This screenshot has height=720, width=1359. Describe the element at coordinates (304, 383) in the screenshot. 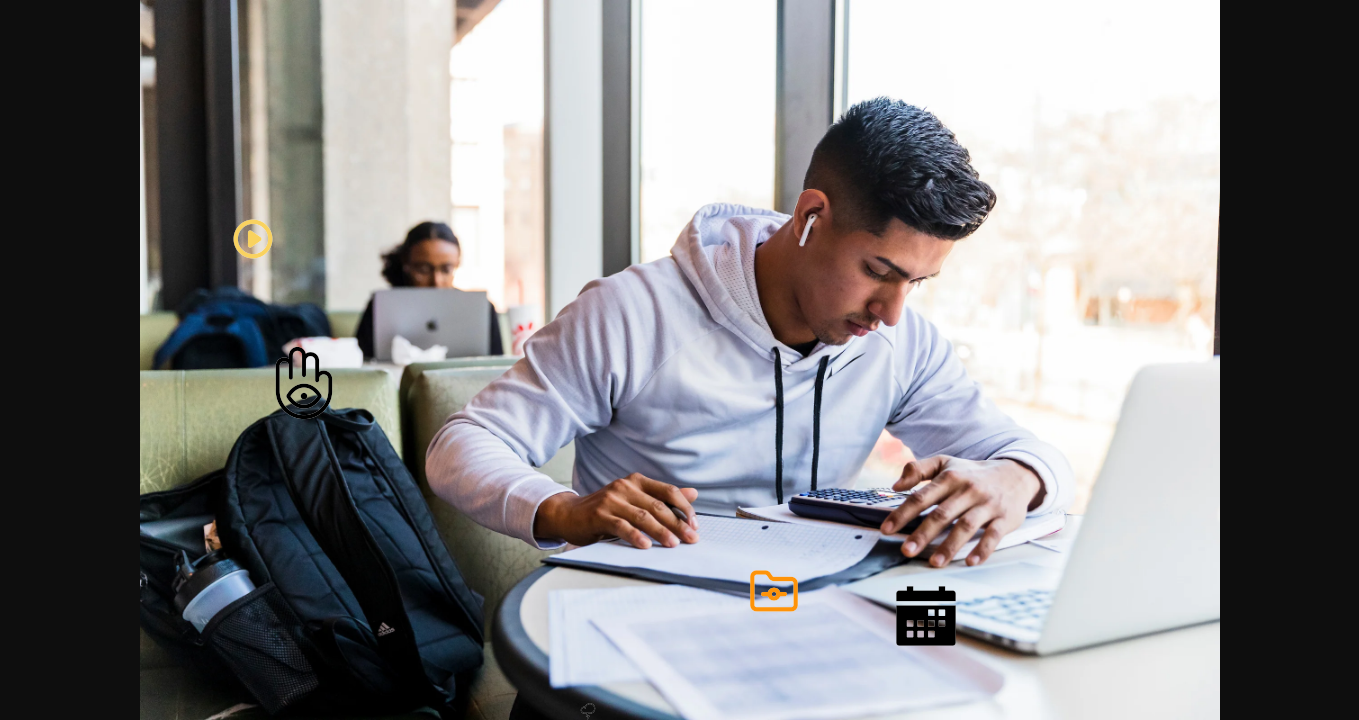

I see `access hand tracking or gesture recognition settings` at that location.